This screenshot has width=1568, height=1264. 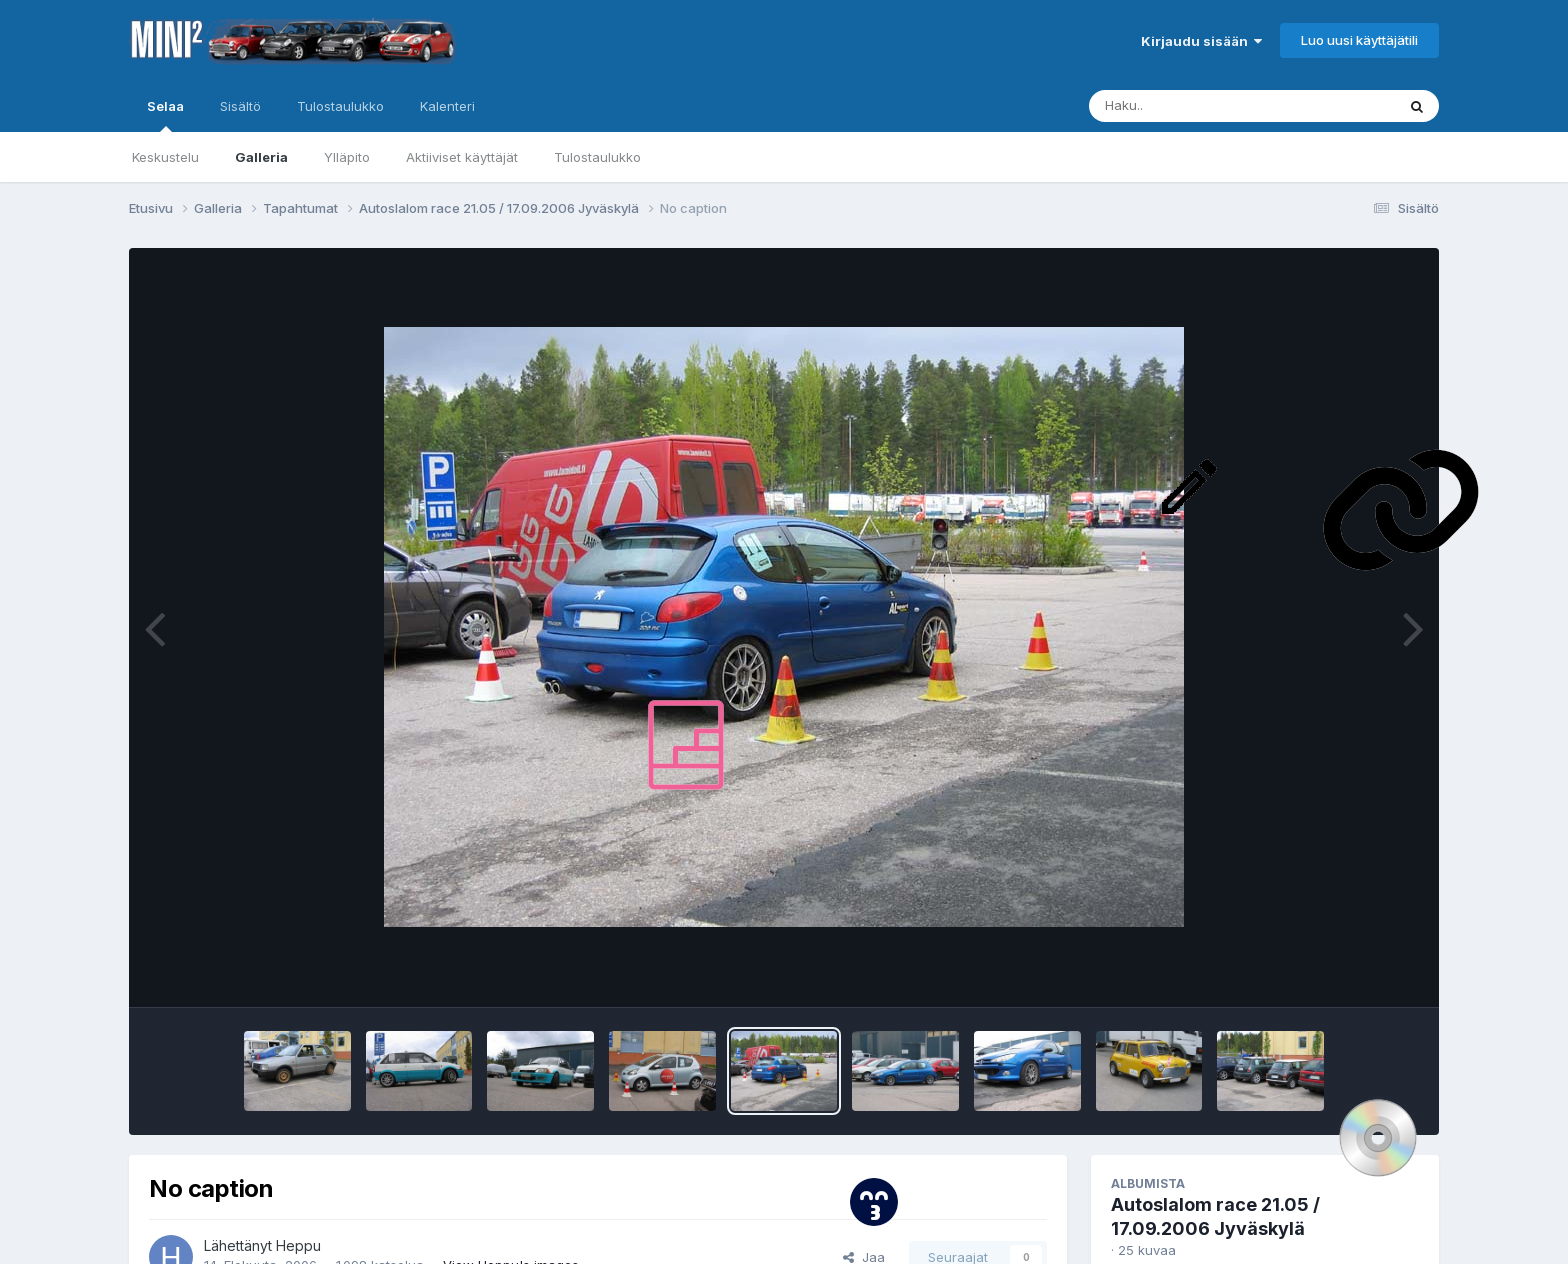 What do you see at coordinates (686, 745) in the screenshot?
I see `indicates stairs or stairway access` at bounding box center [686, 745].